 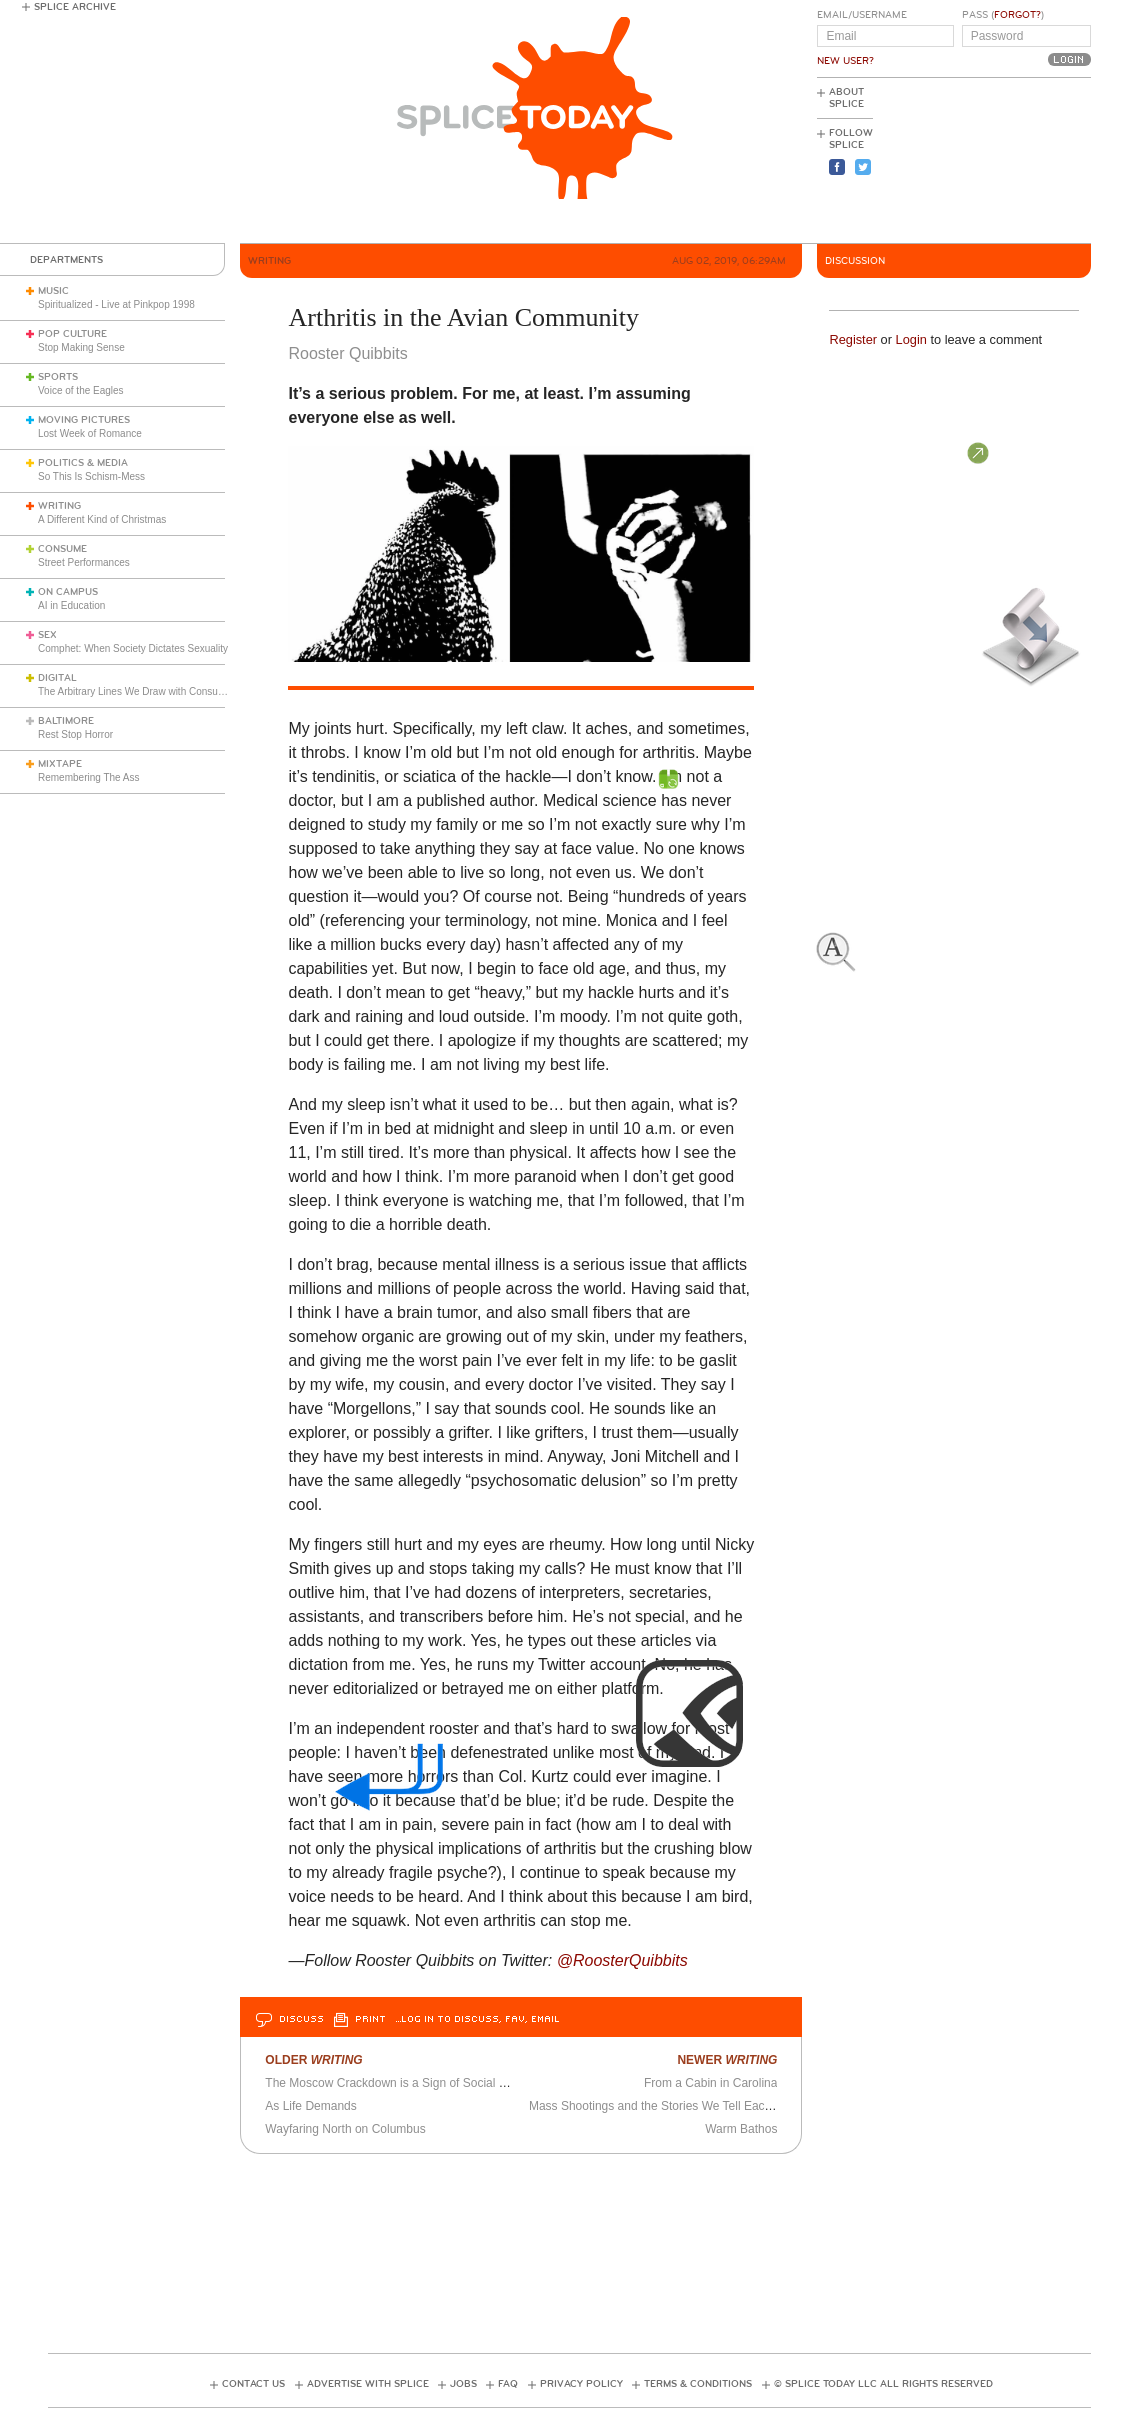 I want to click on open gwe (gpu widget extension) settings, so click(x=689, y=1713).